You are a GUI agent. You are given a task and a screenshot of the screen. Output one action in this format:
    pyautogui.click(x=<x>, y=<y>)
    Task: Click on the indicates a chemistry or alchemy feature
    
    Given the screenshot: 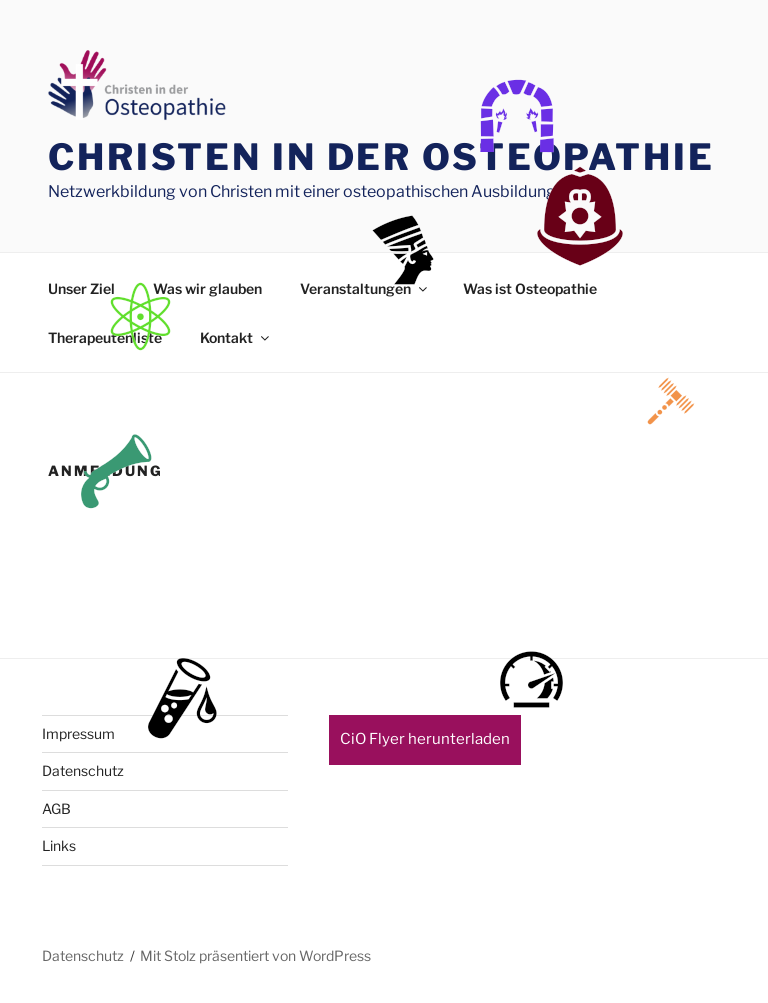 What is the action you would take?
    pyautogui.click(x=179, y=698)
    